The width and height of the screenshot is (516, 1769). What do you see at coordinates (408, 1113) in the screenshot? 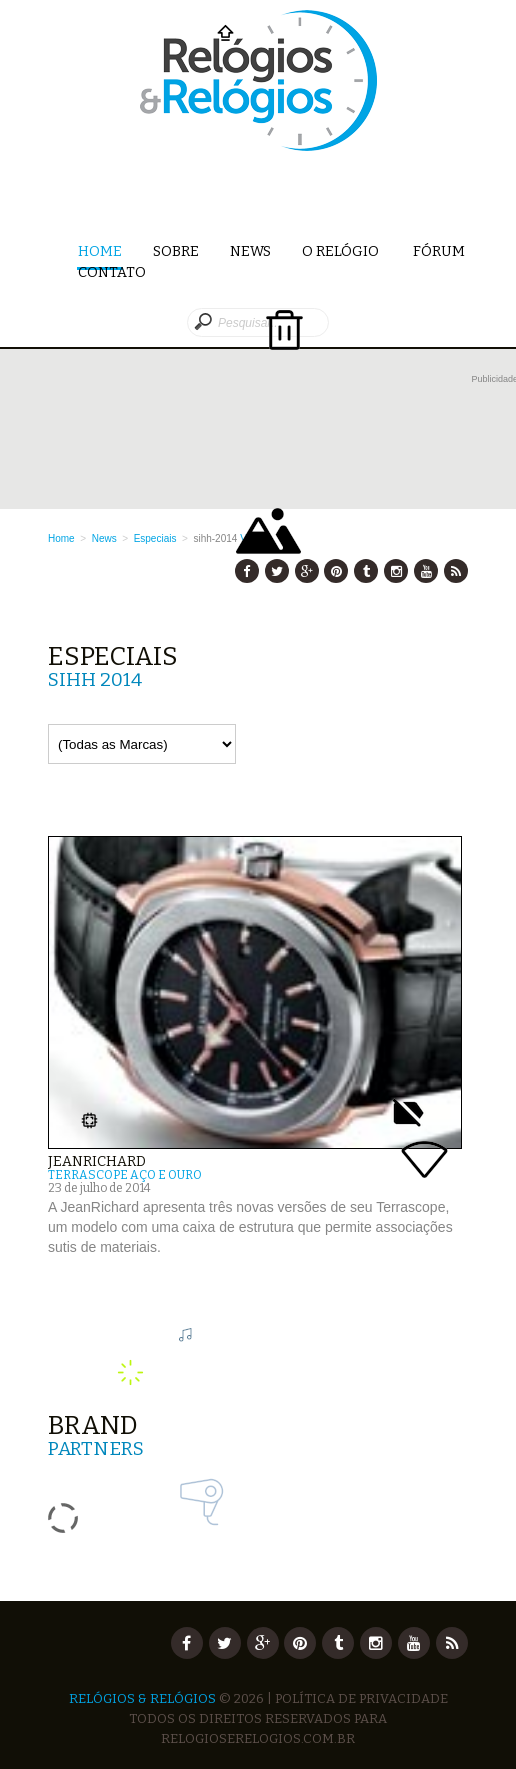
I see `remove a label or tag` at bounding box center [408, 1113].